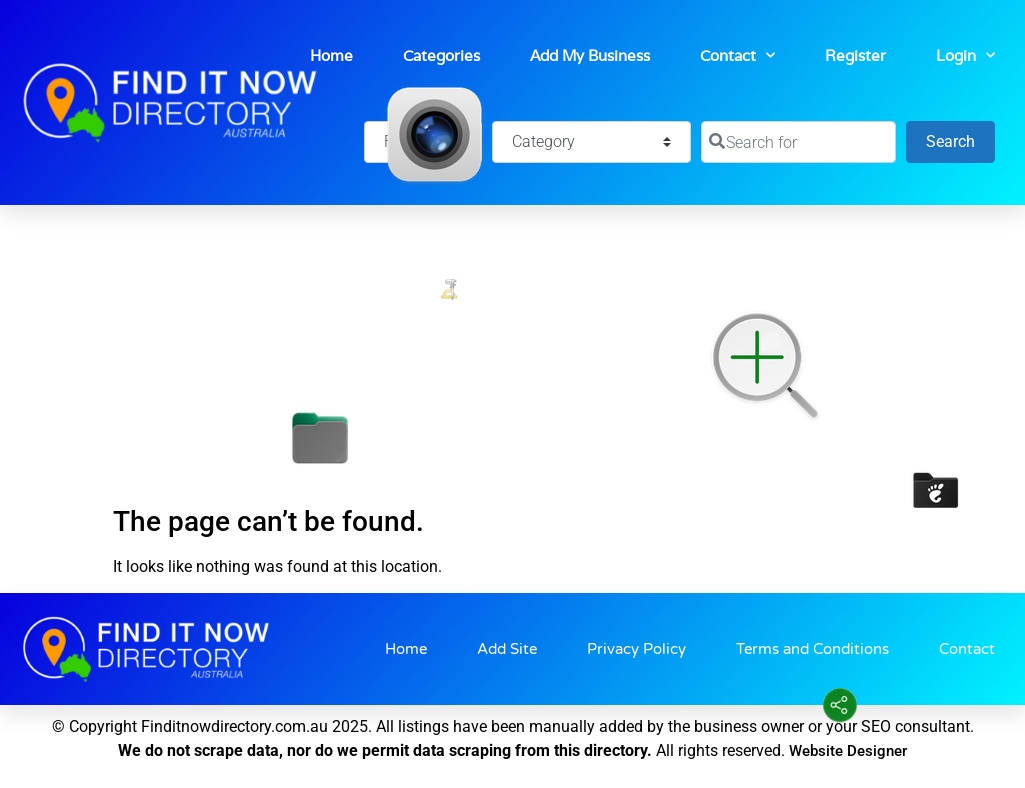 Image resolution: width=1025 pixels, height=788 pixels. What do you see at coordinates (320, 438) in the screenshot?
I see `open a folder to view its contents` at bounding box center [320, 438].